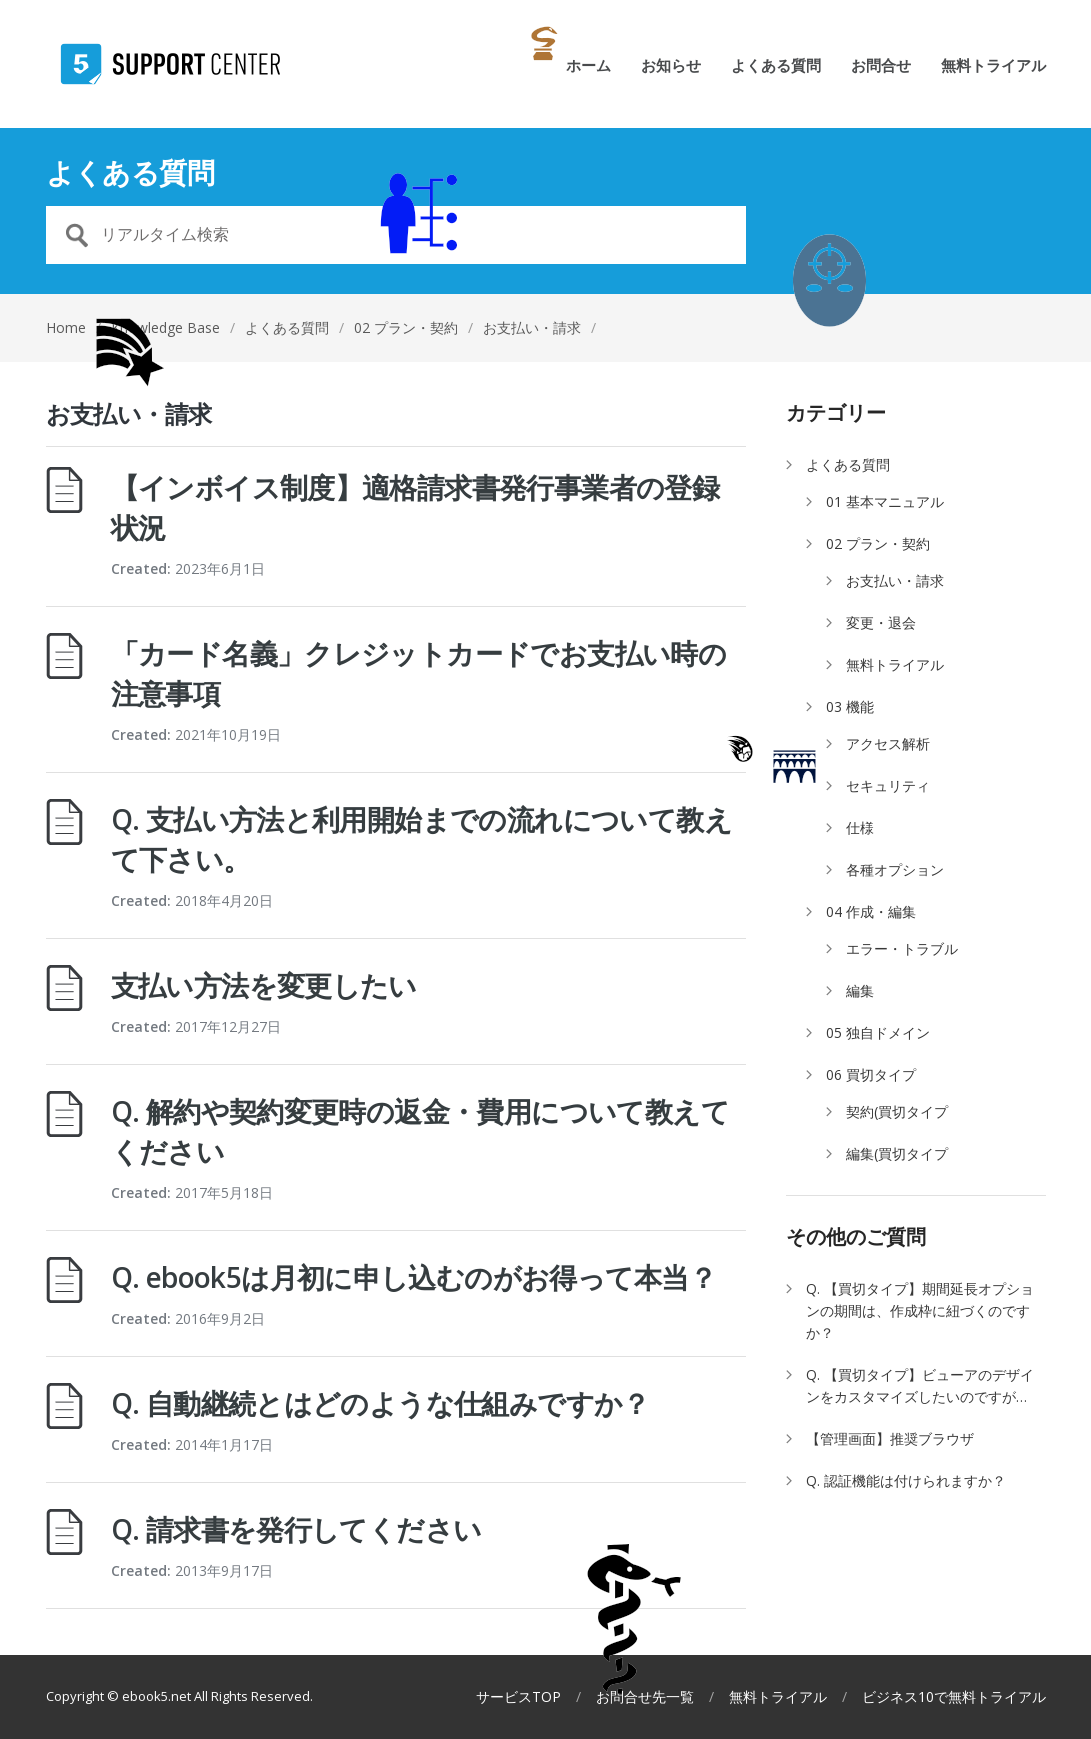 The height and width of the screenshot is (1739, 1091). Describe the element at coordinates (543, 43) in the screenshot. I see `access potion or alchemy inventory` at that location.